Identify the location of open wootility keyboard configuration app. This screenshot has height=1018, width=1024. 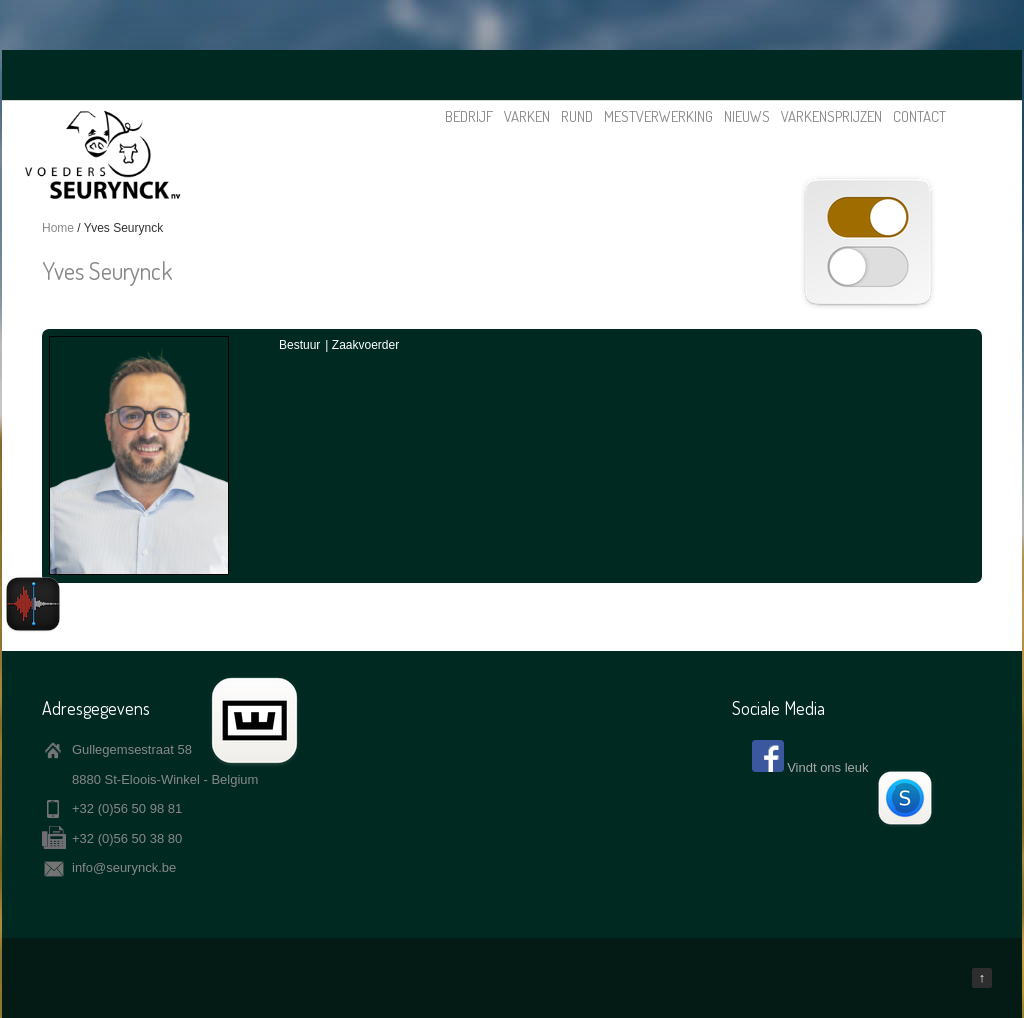
(254, 720).